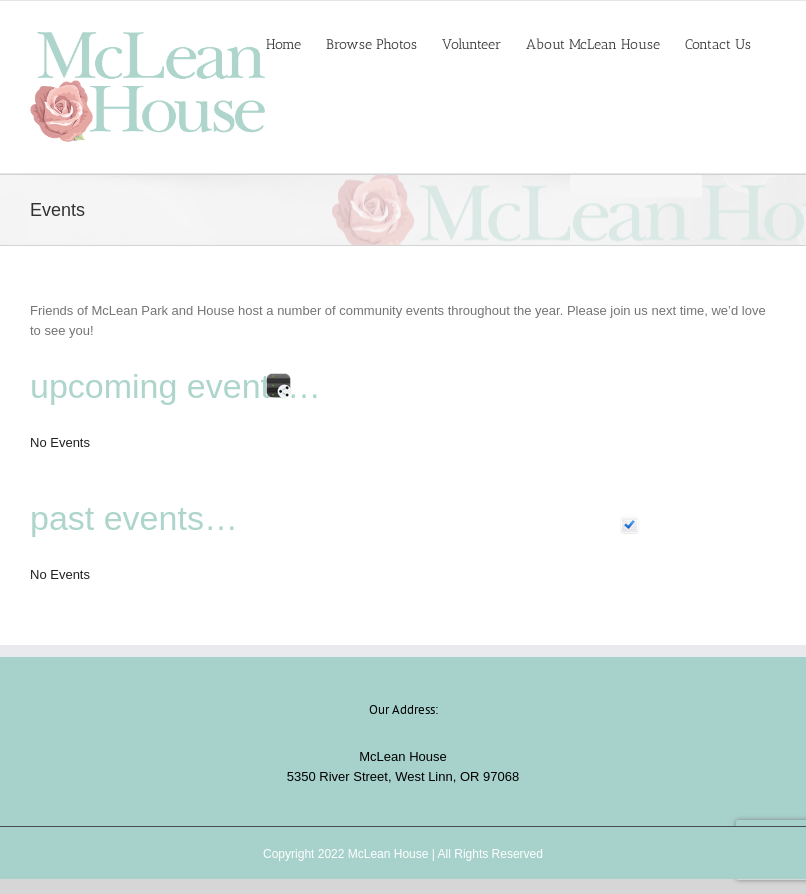 The height and width of the screenshot is (894, 806). I want to click on open agenda task management app, so click(629, 524).